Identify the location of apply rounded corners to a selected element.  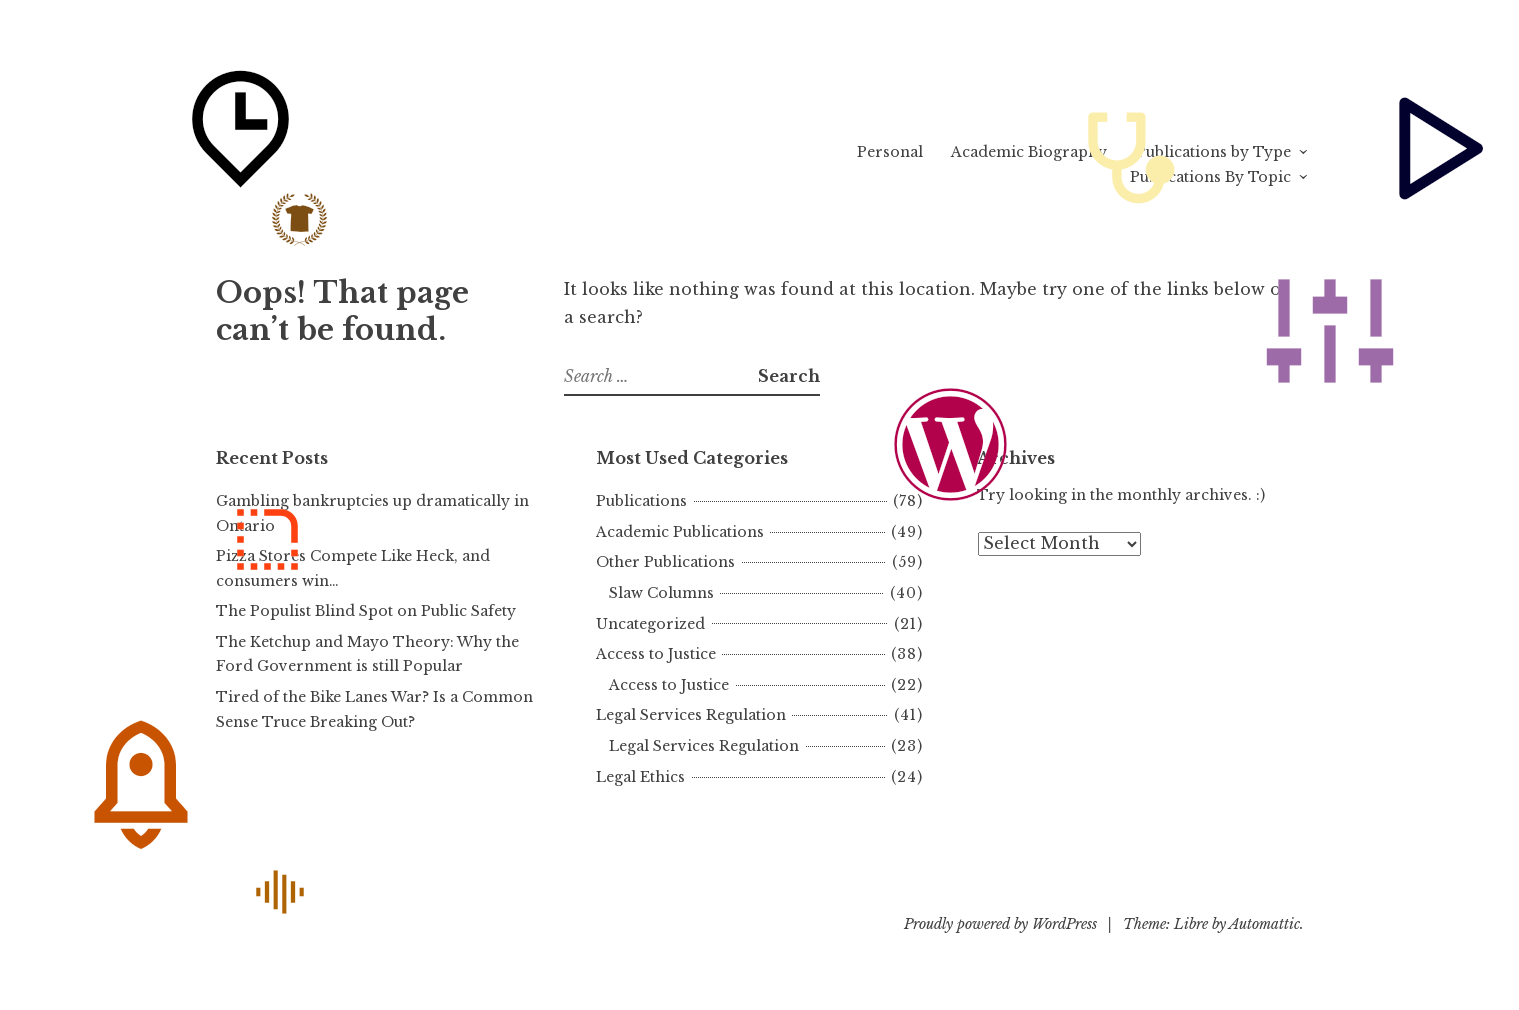
(267, 539).